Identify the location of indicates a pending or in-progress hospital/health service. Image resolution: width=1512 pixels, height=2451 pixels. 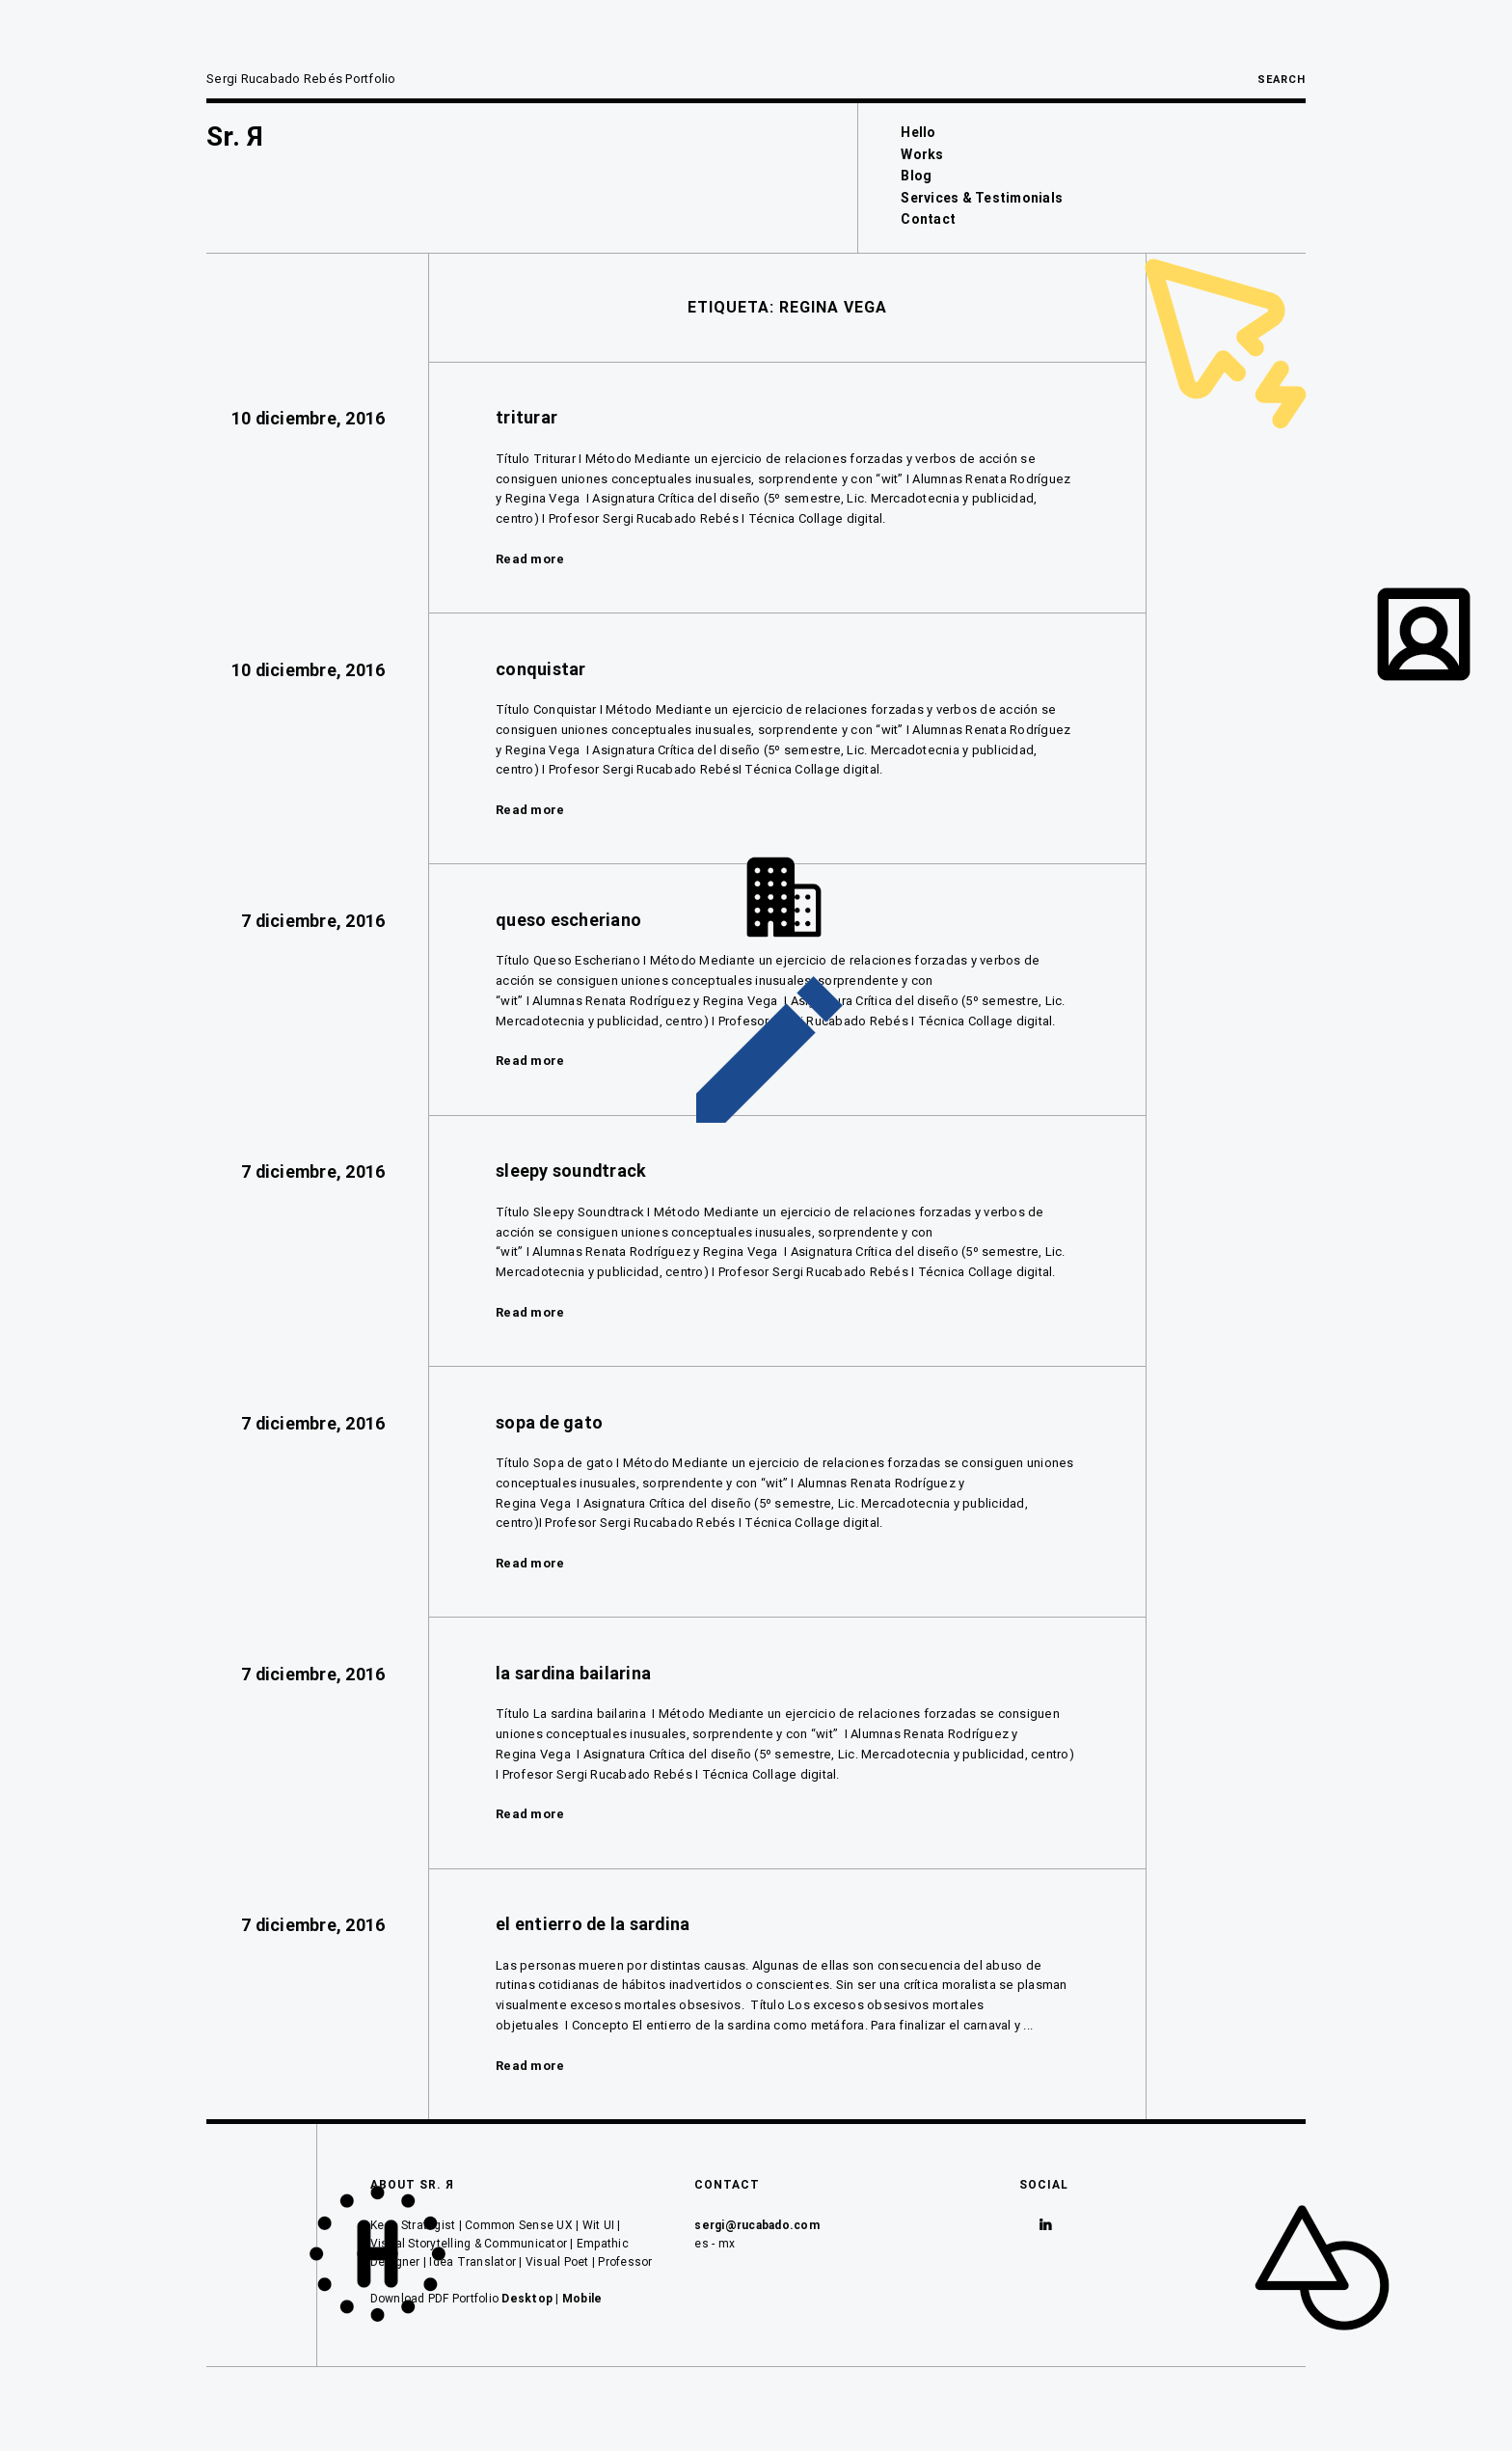
(377, 2253).